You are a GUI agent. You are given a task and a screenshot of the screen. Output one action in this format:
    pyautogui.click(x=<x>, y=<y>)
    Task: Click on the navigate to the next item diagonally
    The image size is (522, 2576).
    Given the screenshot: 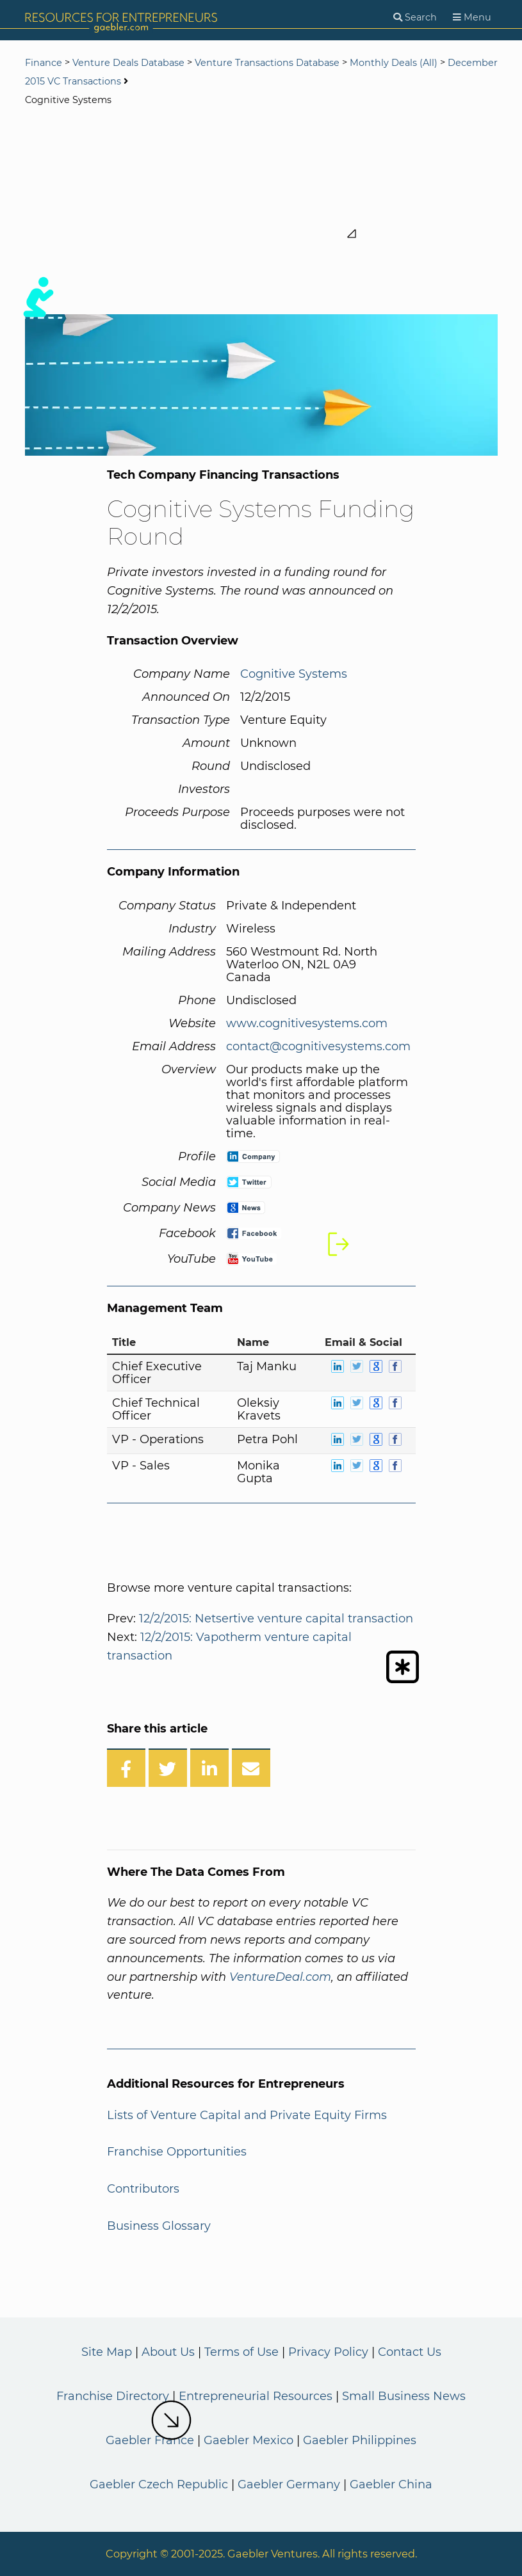 What is the action you would take?
    pyautogui.click(x=171, y=2420)
    